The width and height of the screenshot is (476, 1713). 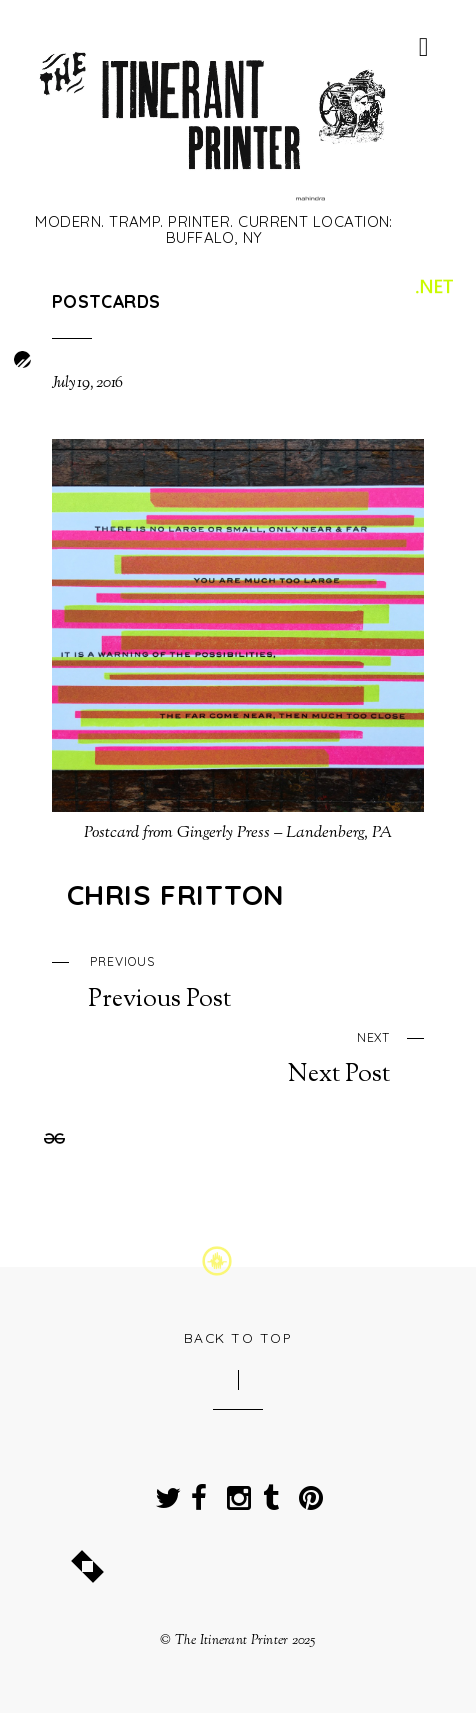 I want to click on indicates a .NET framework project or application, so click(x=434, y=286).